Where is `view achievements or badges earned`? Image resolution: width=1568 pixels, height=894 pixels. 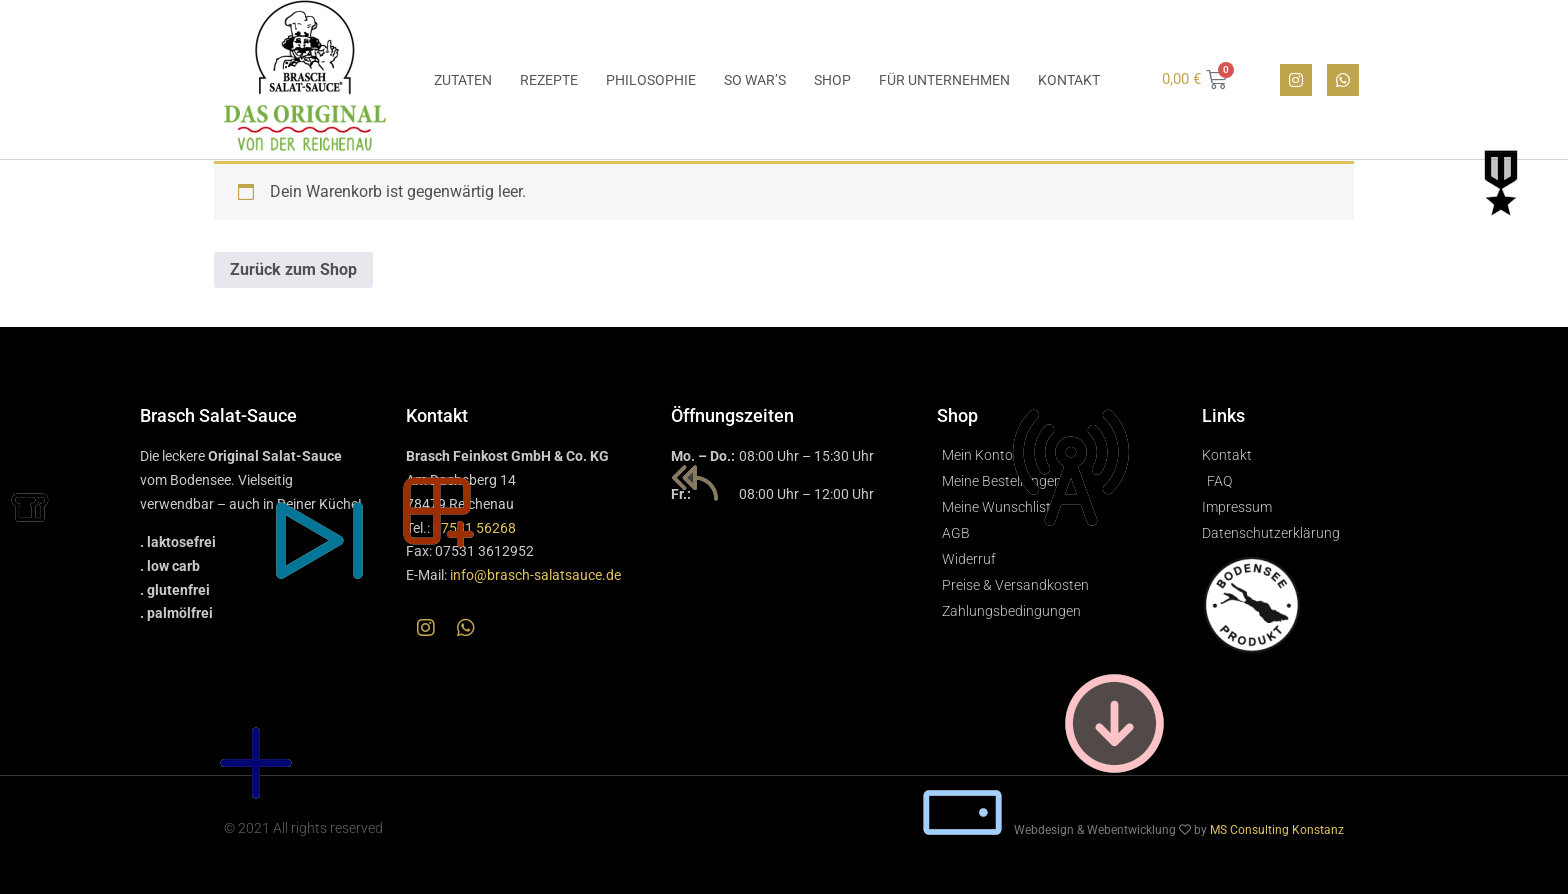 view achievements or badges earned is located at coordinates (1501, 183).